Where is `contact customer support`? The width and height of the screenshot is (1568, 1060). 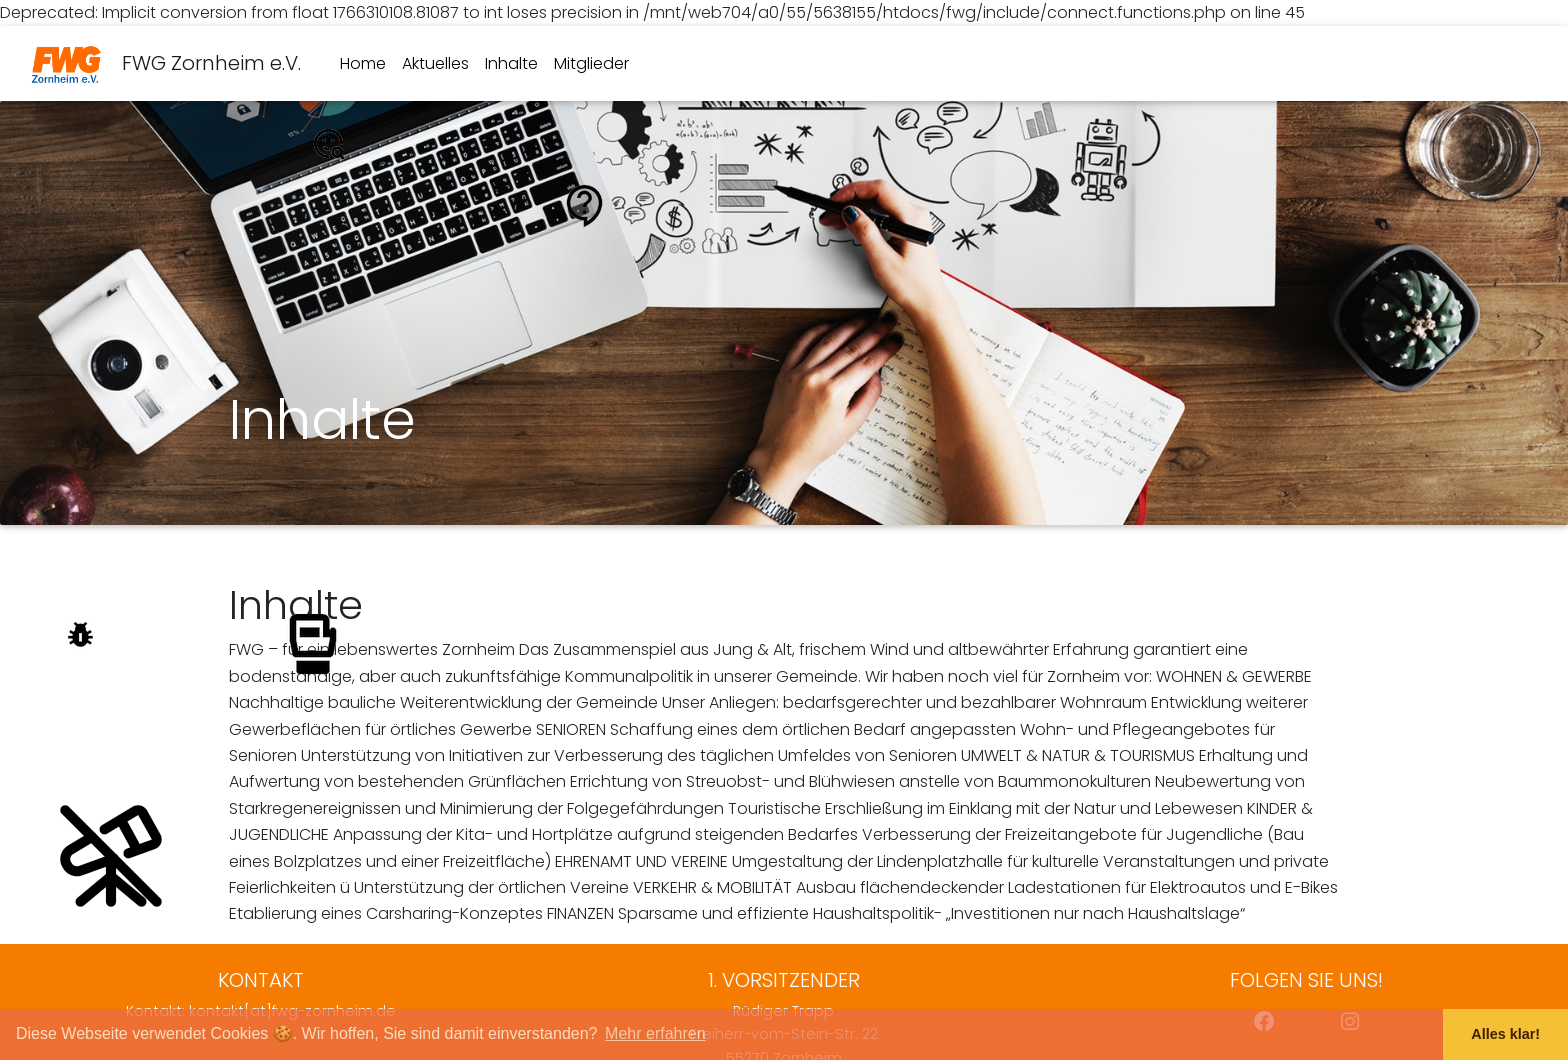
contact customer support is located at coordinates (585, 205).